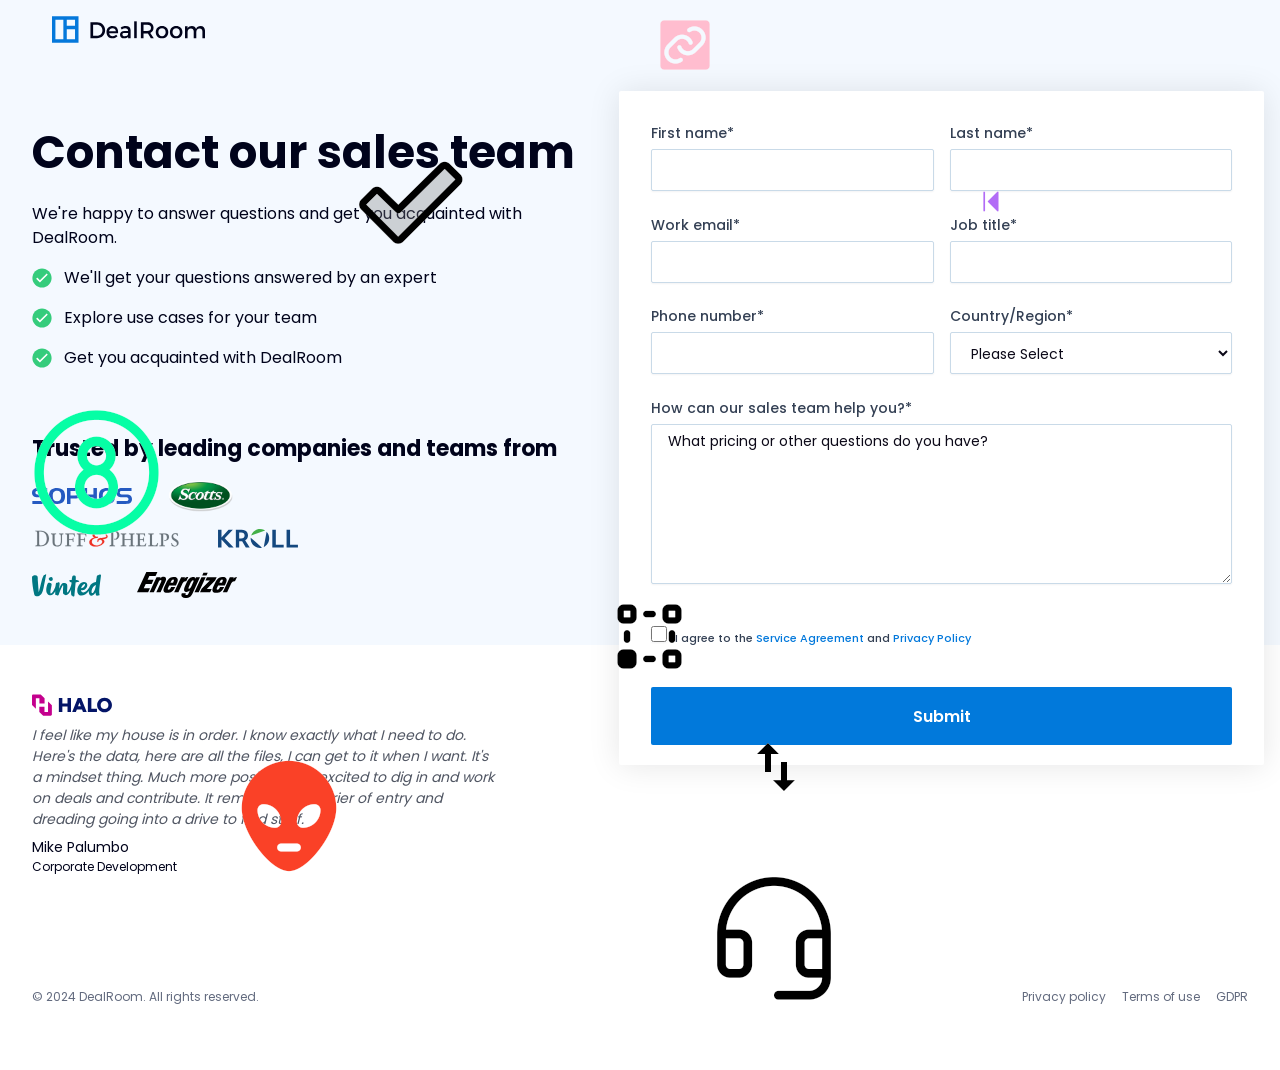 This screenshot has height=1070, width=1280. I want to click on set transform anchor to bottom-left corner, so click(649, 636).